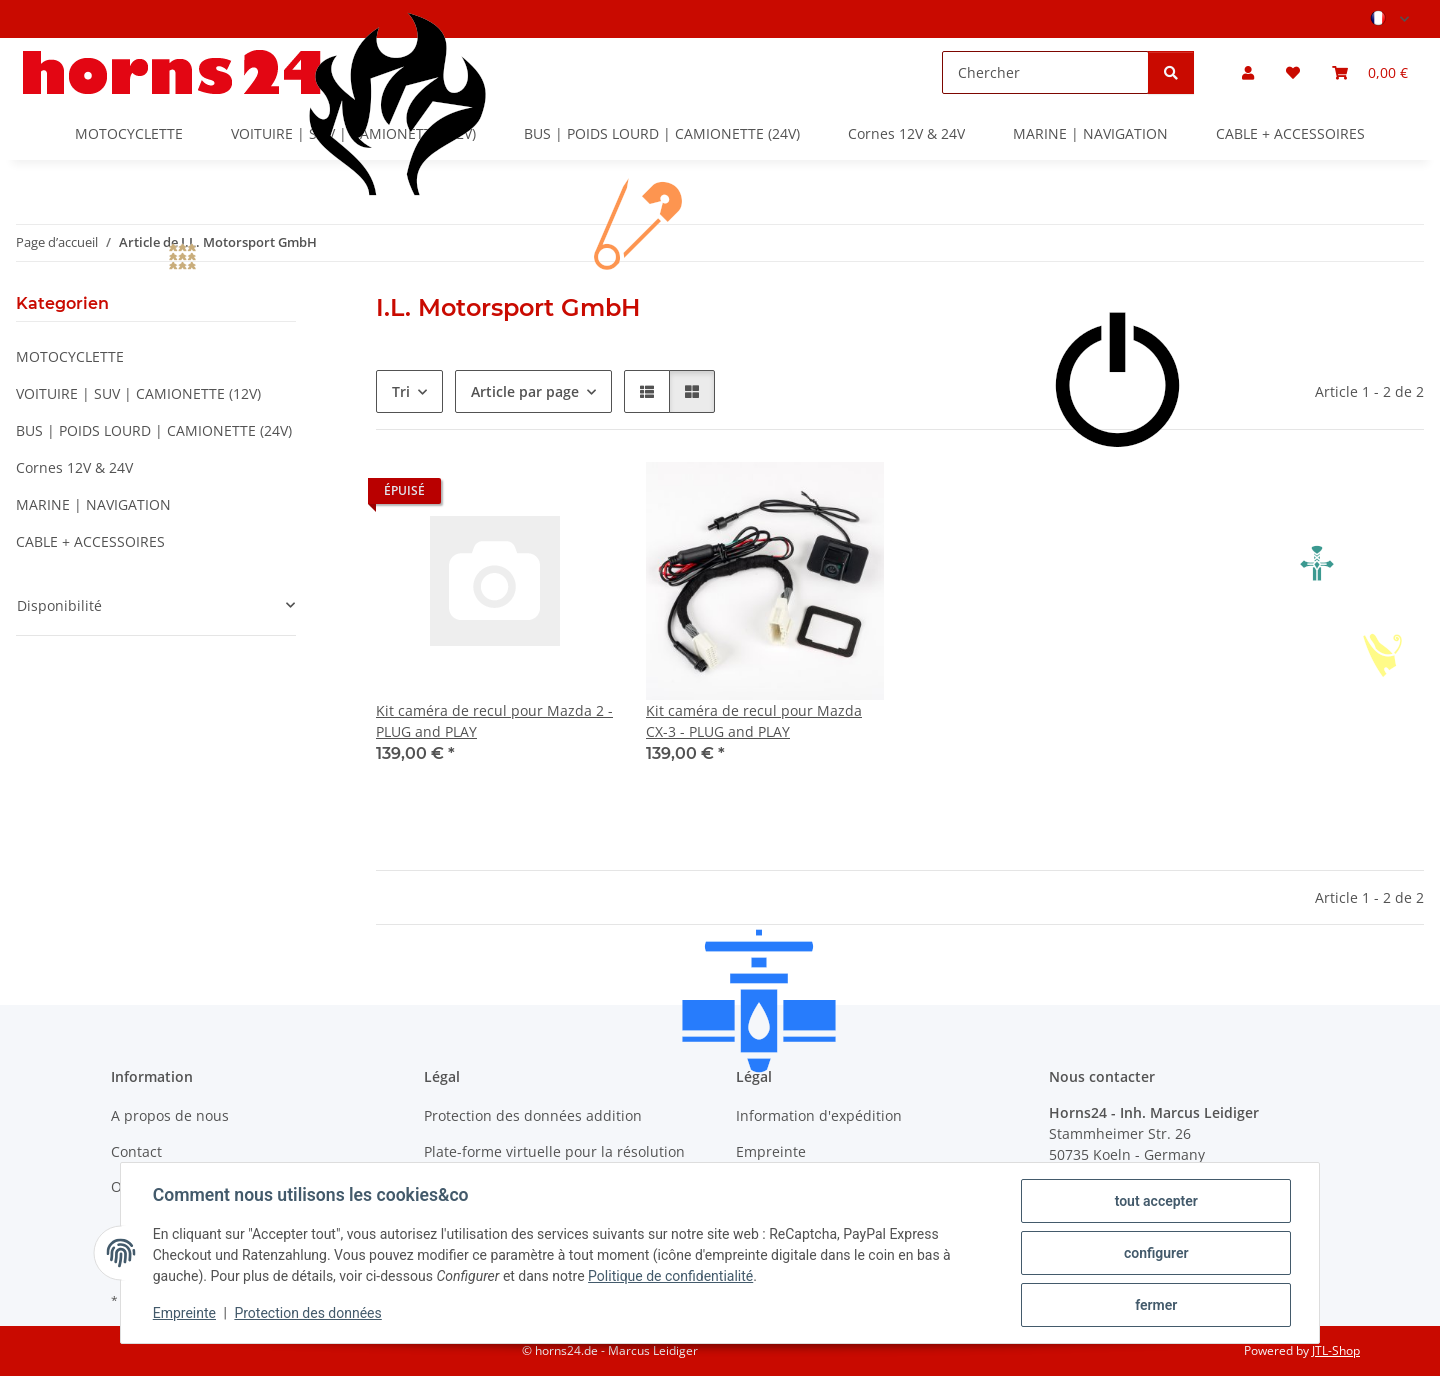 The width and height of the screenshot is (1440, 1376). I want to click on turn device on or off, so click(1117, 378).